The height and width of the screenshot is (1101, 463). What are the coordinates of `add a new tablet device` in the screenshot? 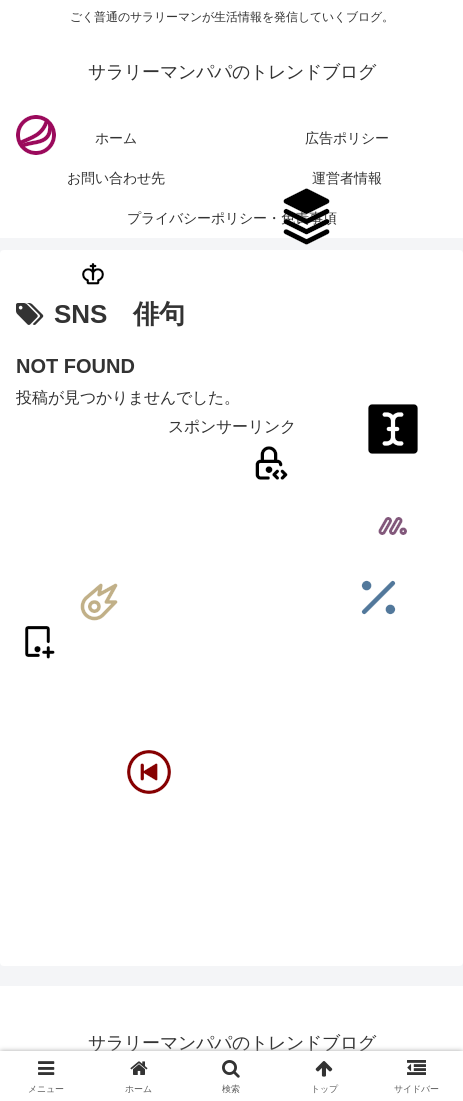 It's located at (37, 641).